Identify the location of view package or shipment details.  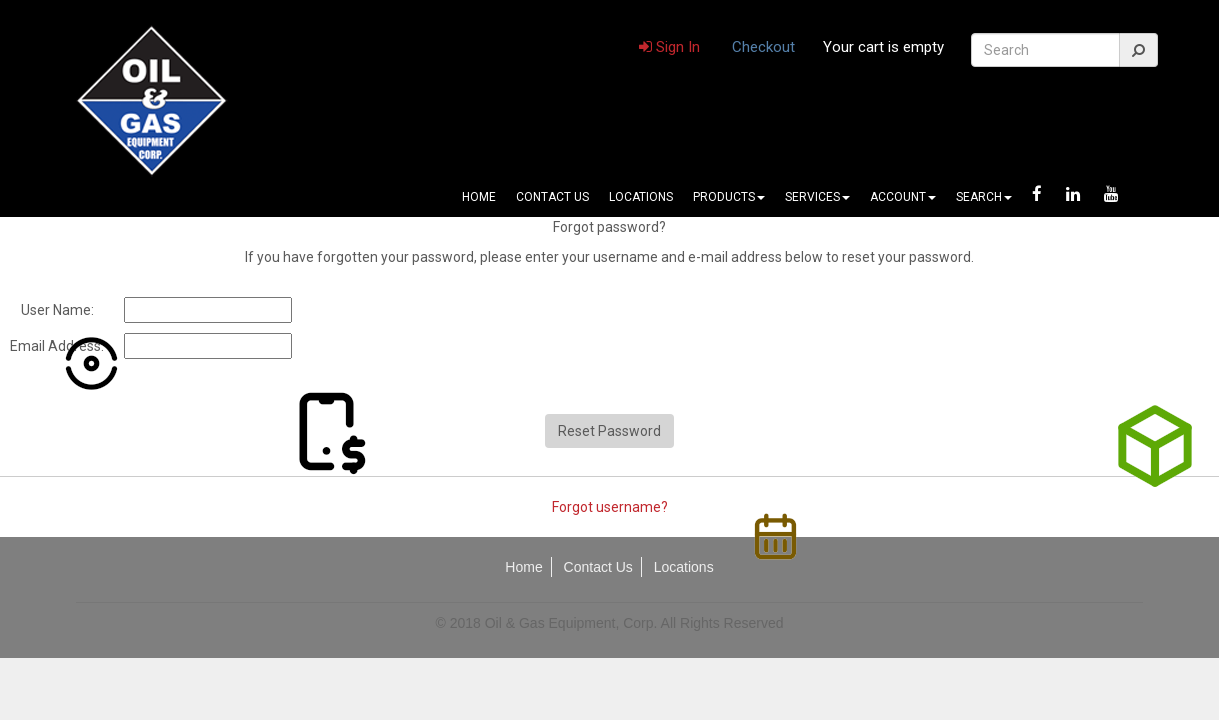
(1155, 446).